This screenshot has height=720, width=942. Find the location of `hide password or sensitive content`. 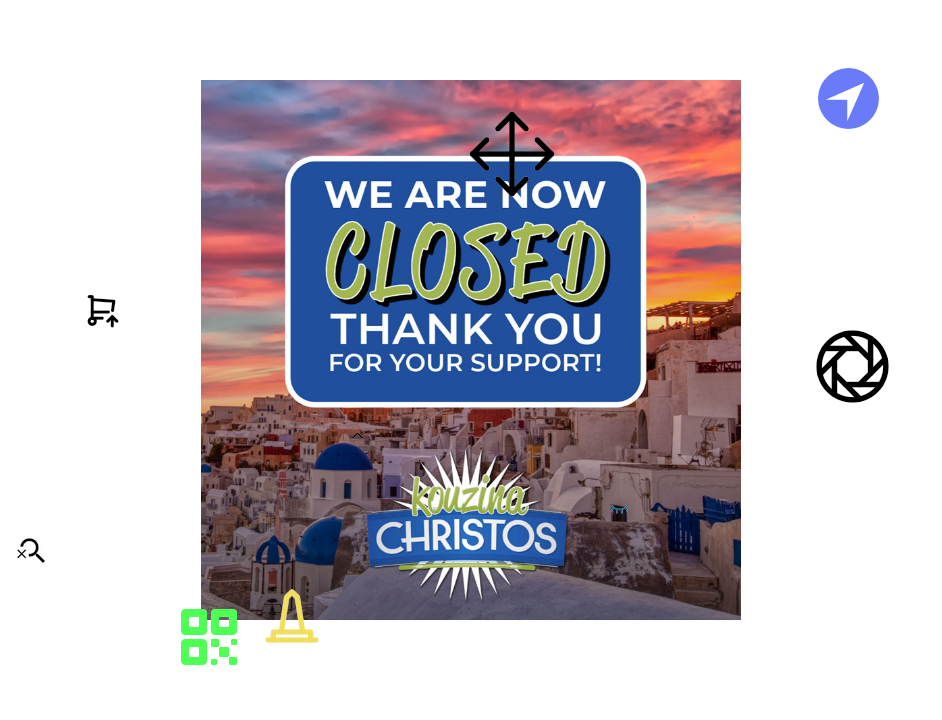

hide password or sensitive content is located at coordinates (619, 507).